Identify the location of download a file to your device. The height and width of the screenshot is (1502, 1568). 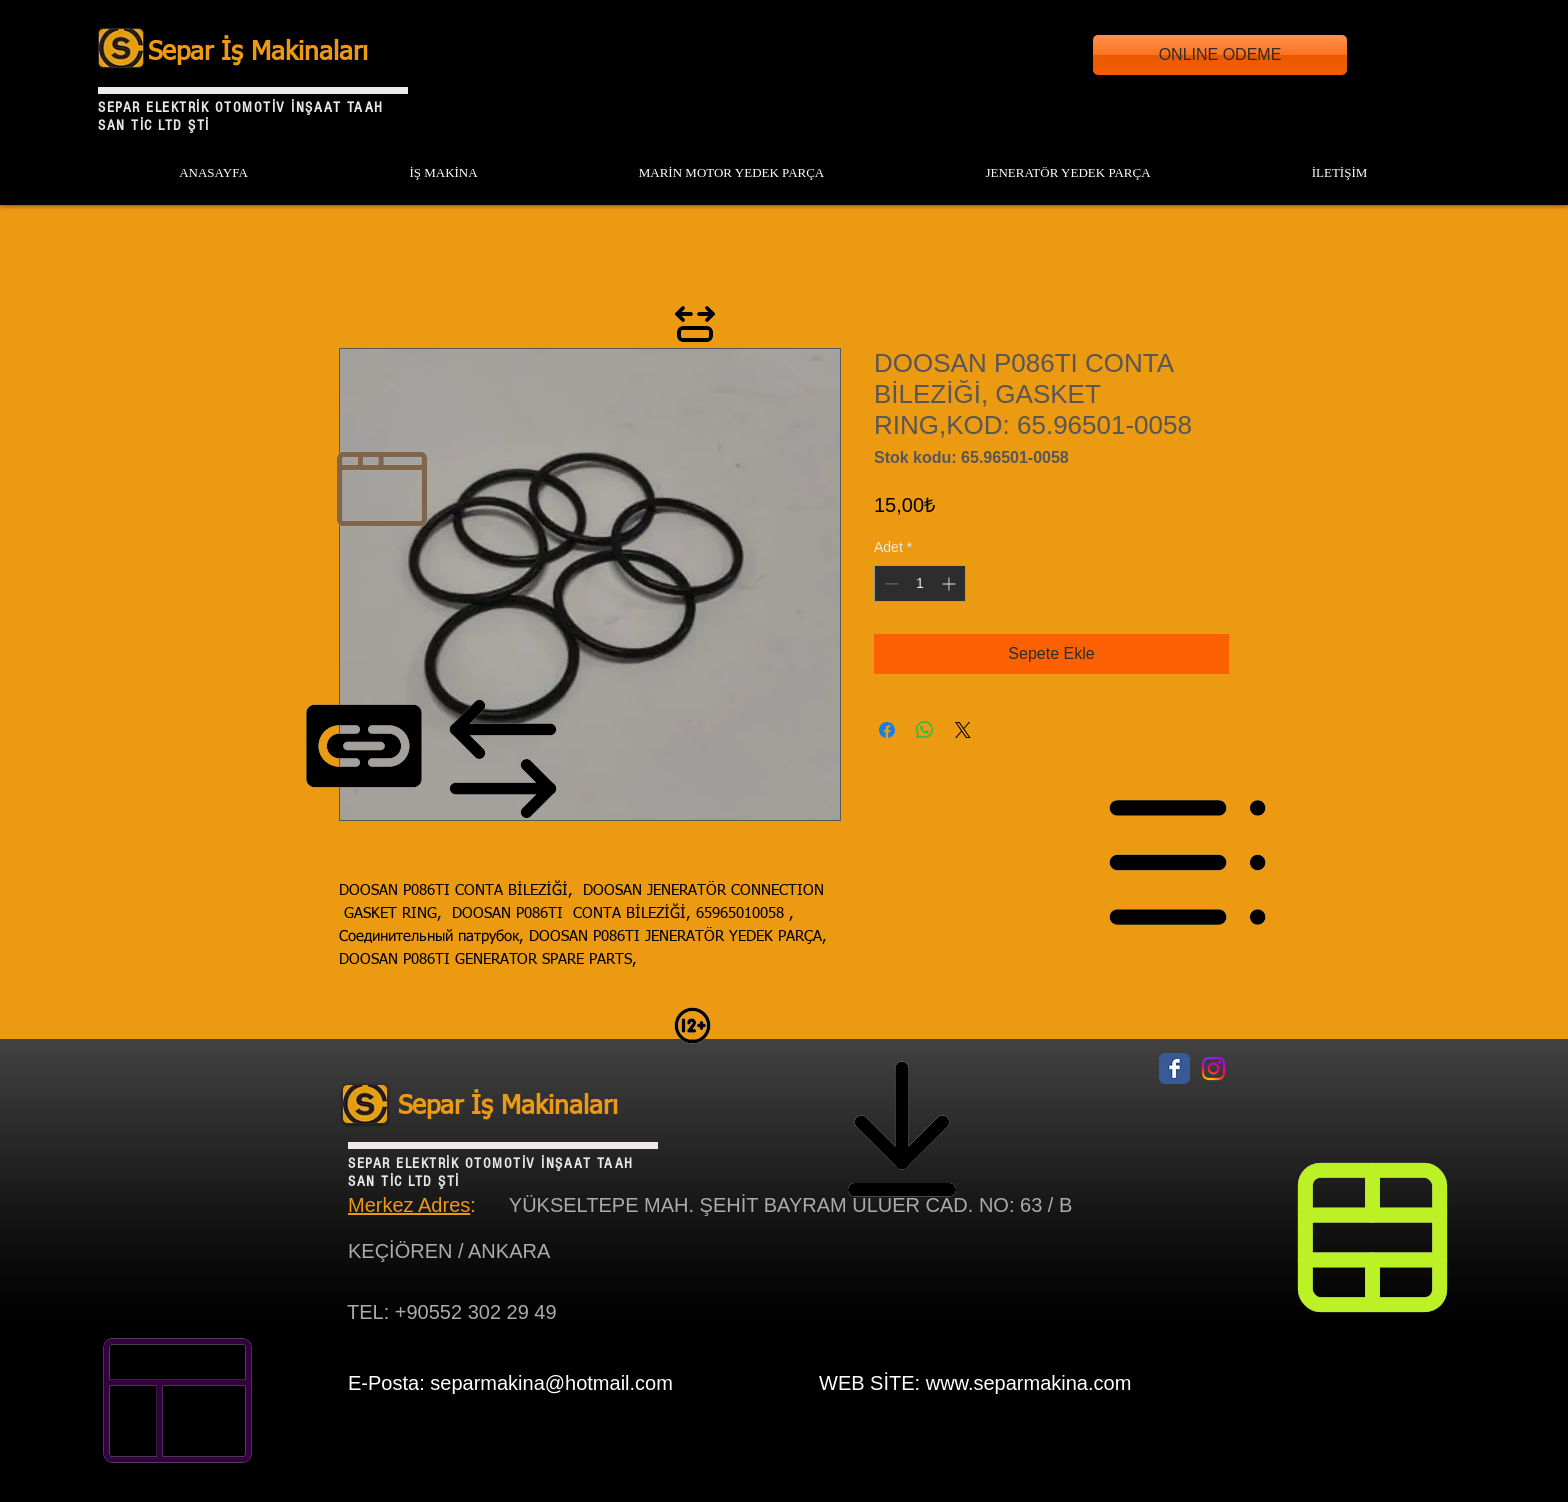
(902, 1129).